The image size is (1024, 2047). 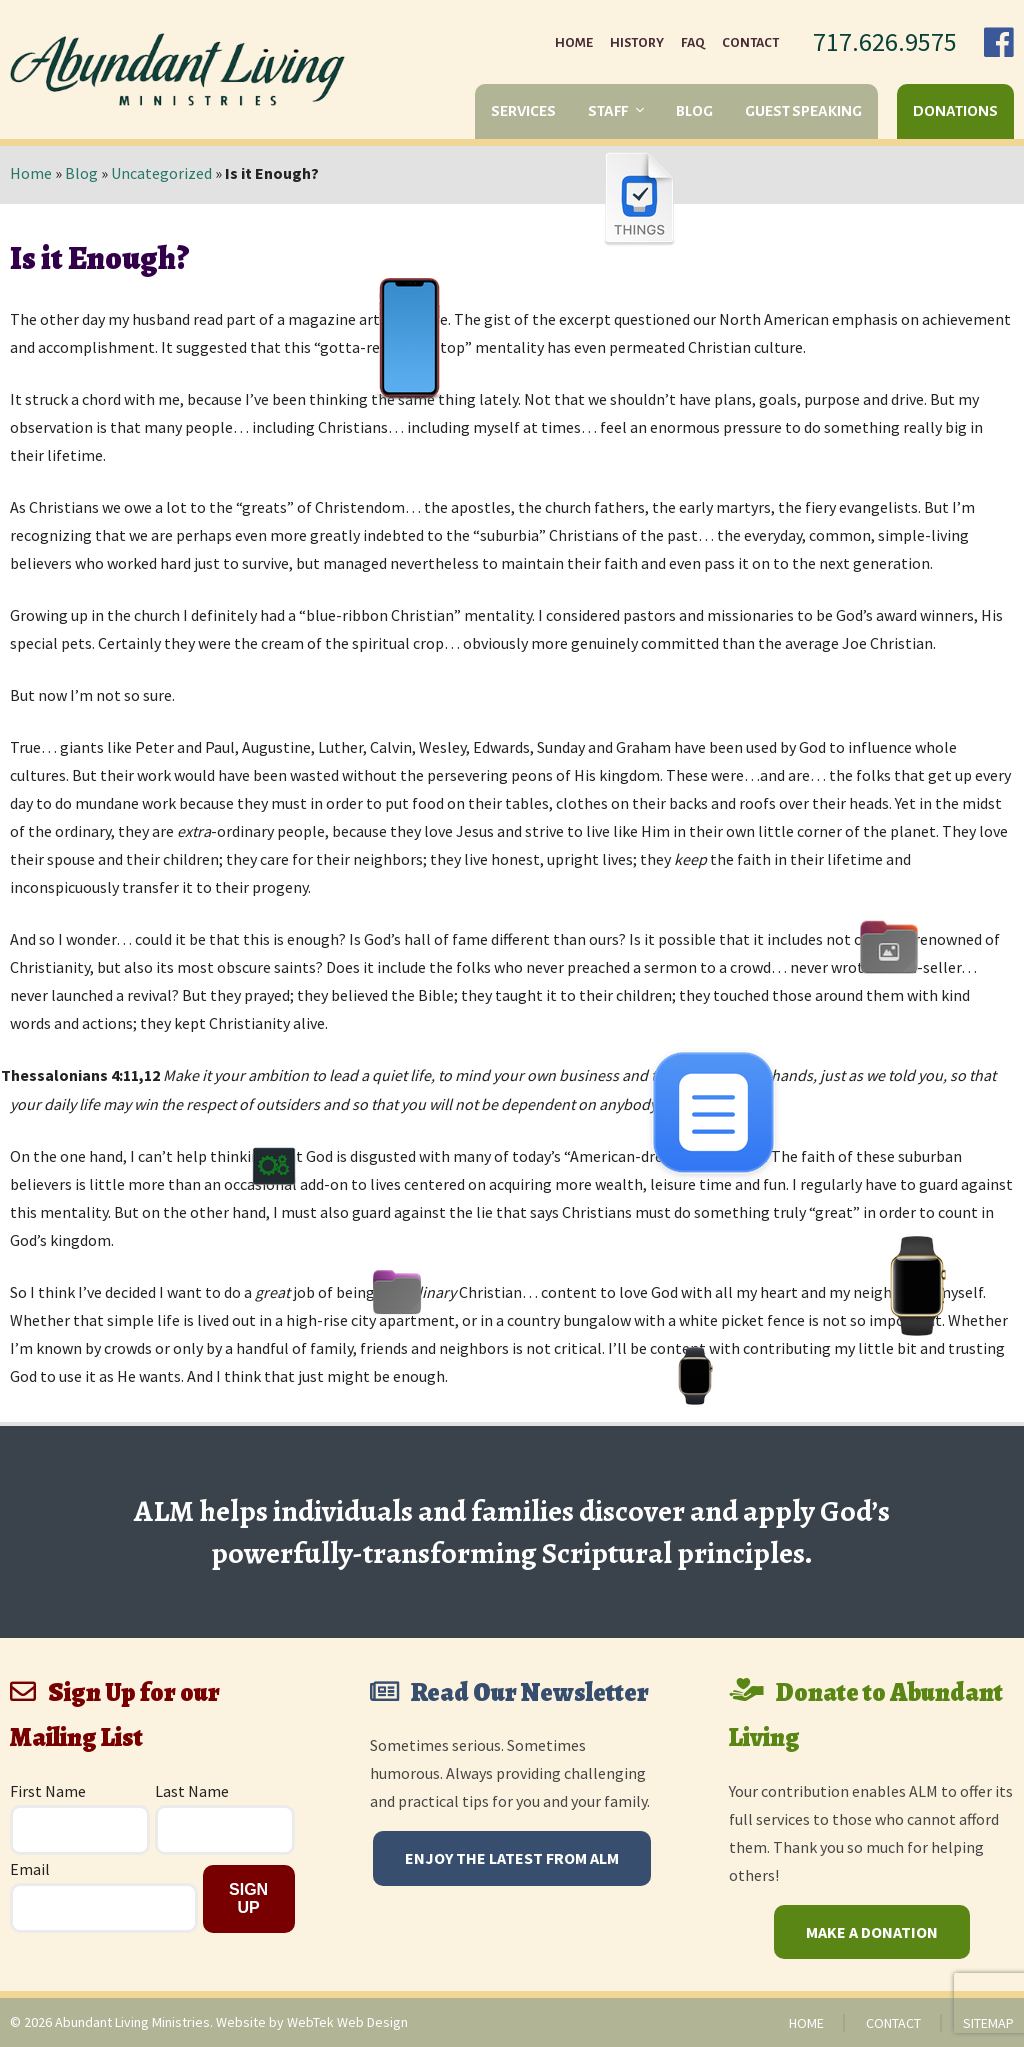 I want to click on run an iTerm2 automation script, so click(x=274, y=1166).